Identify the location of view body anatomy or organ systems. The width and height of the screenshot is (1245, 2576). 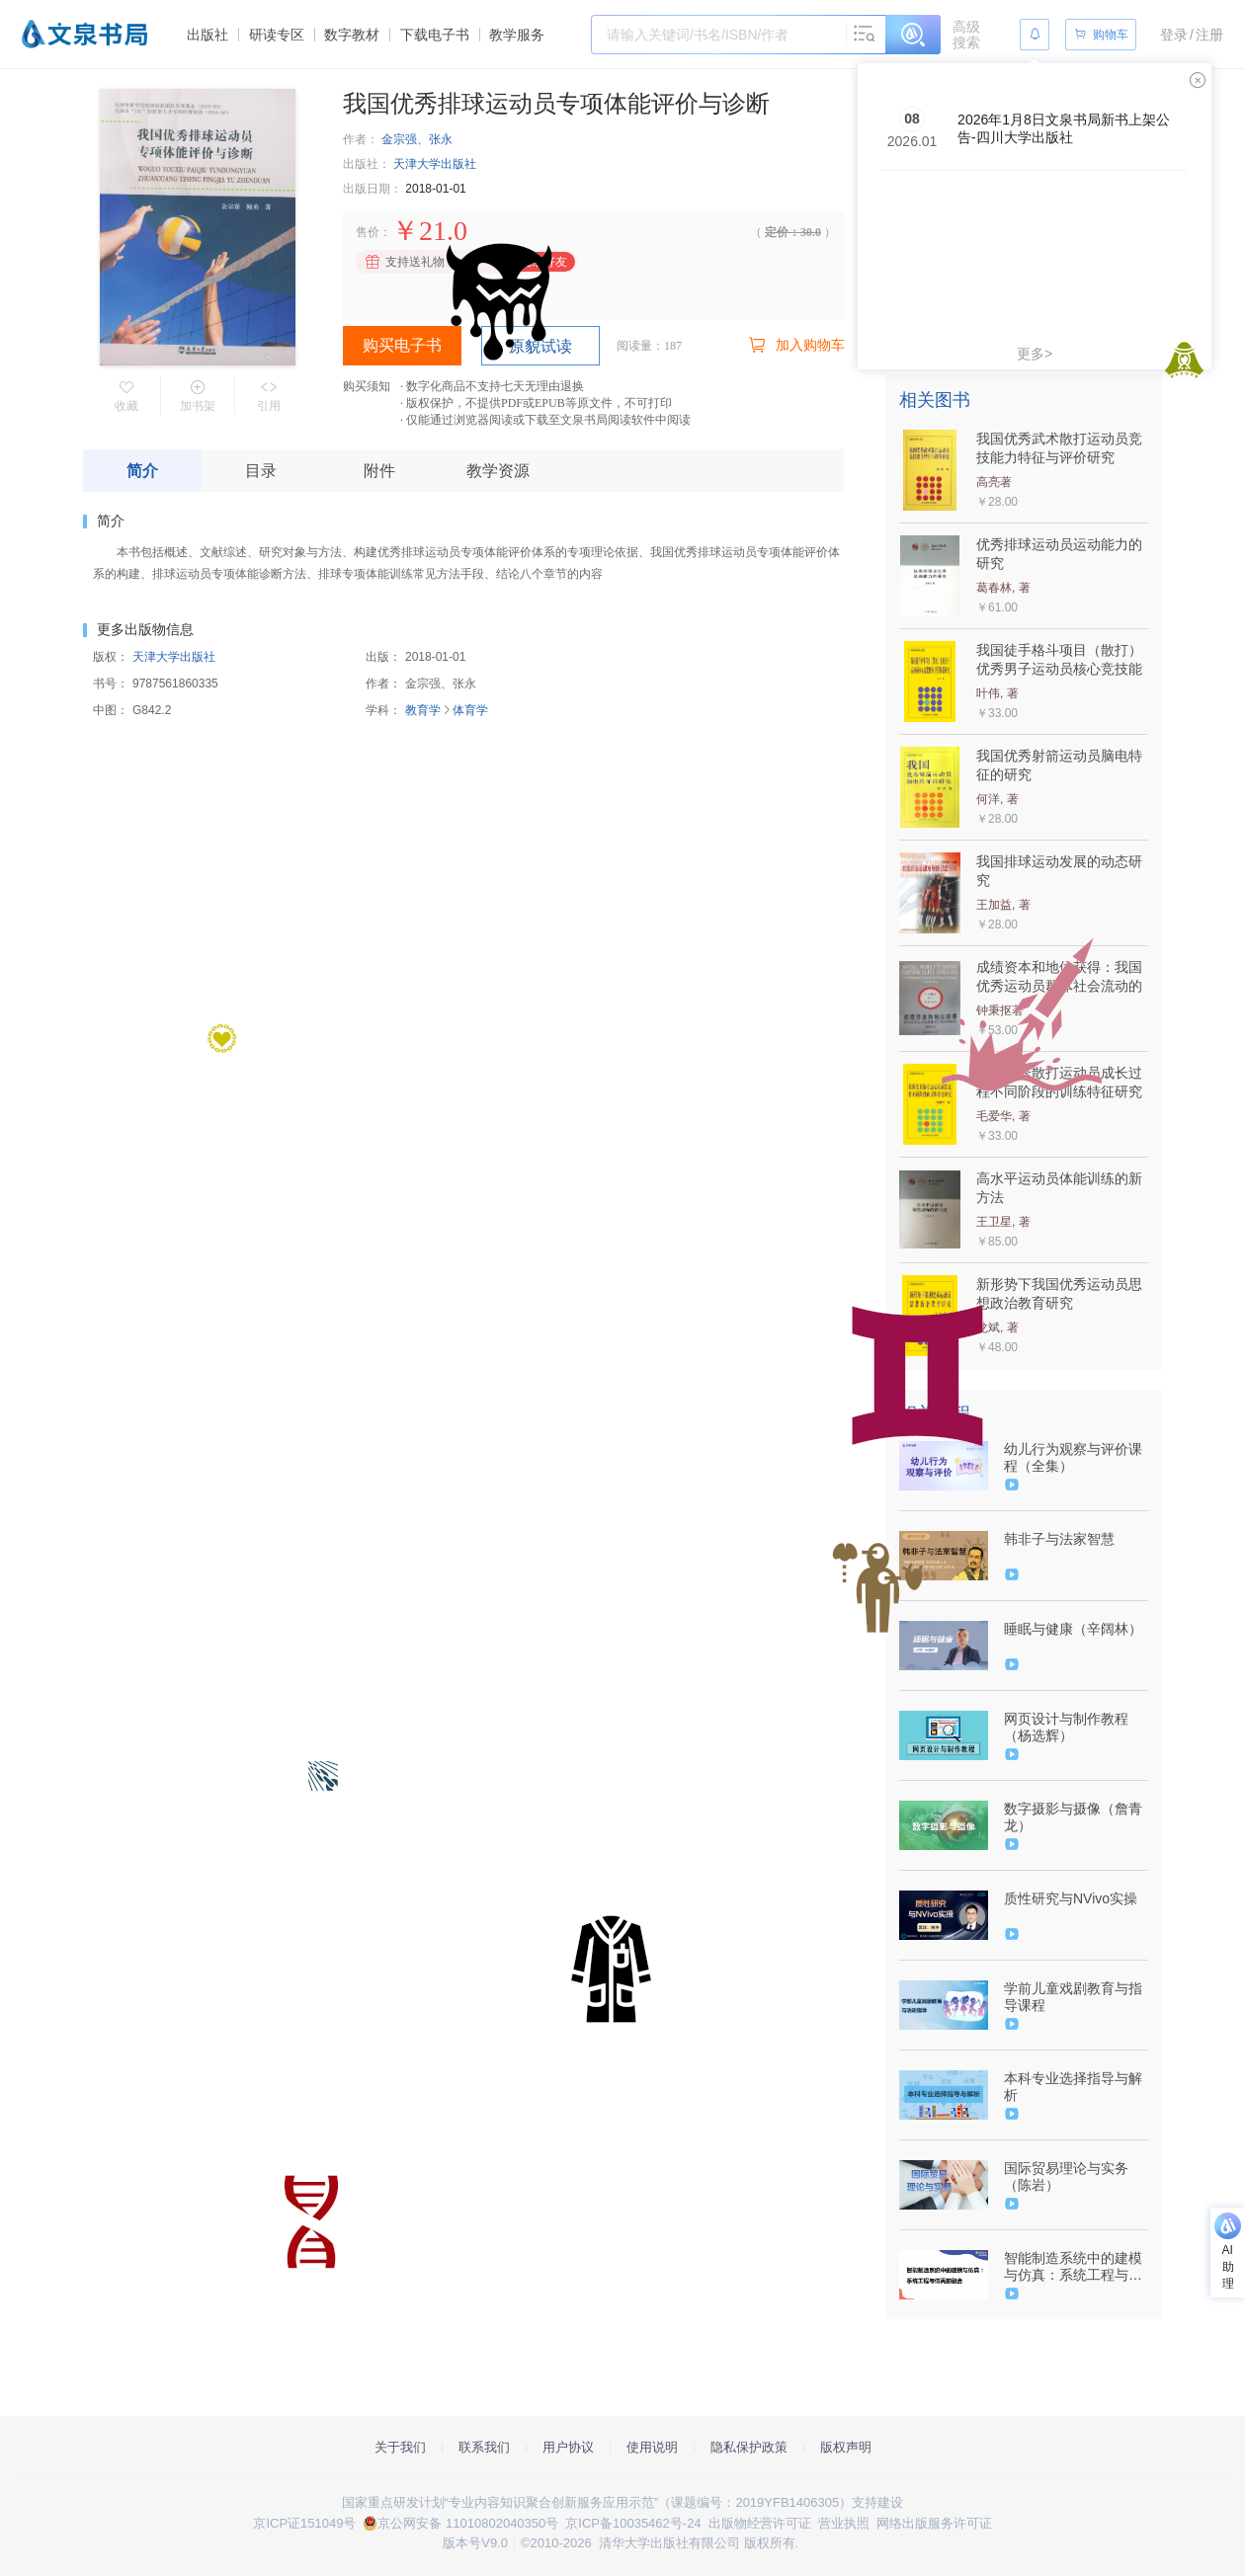
(876, 1587).